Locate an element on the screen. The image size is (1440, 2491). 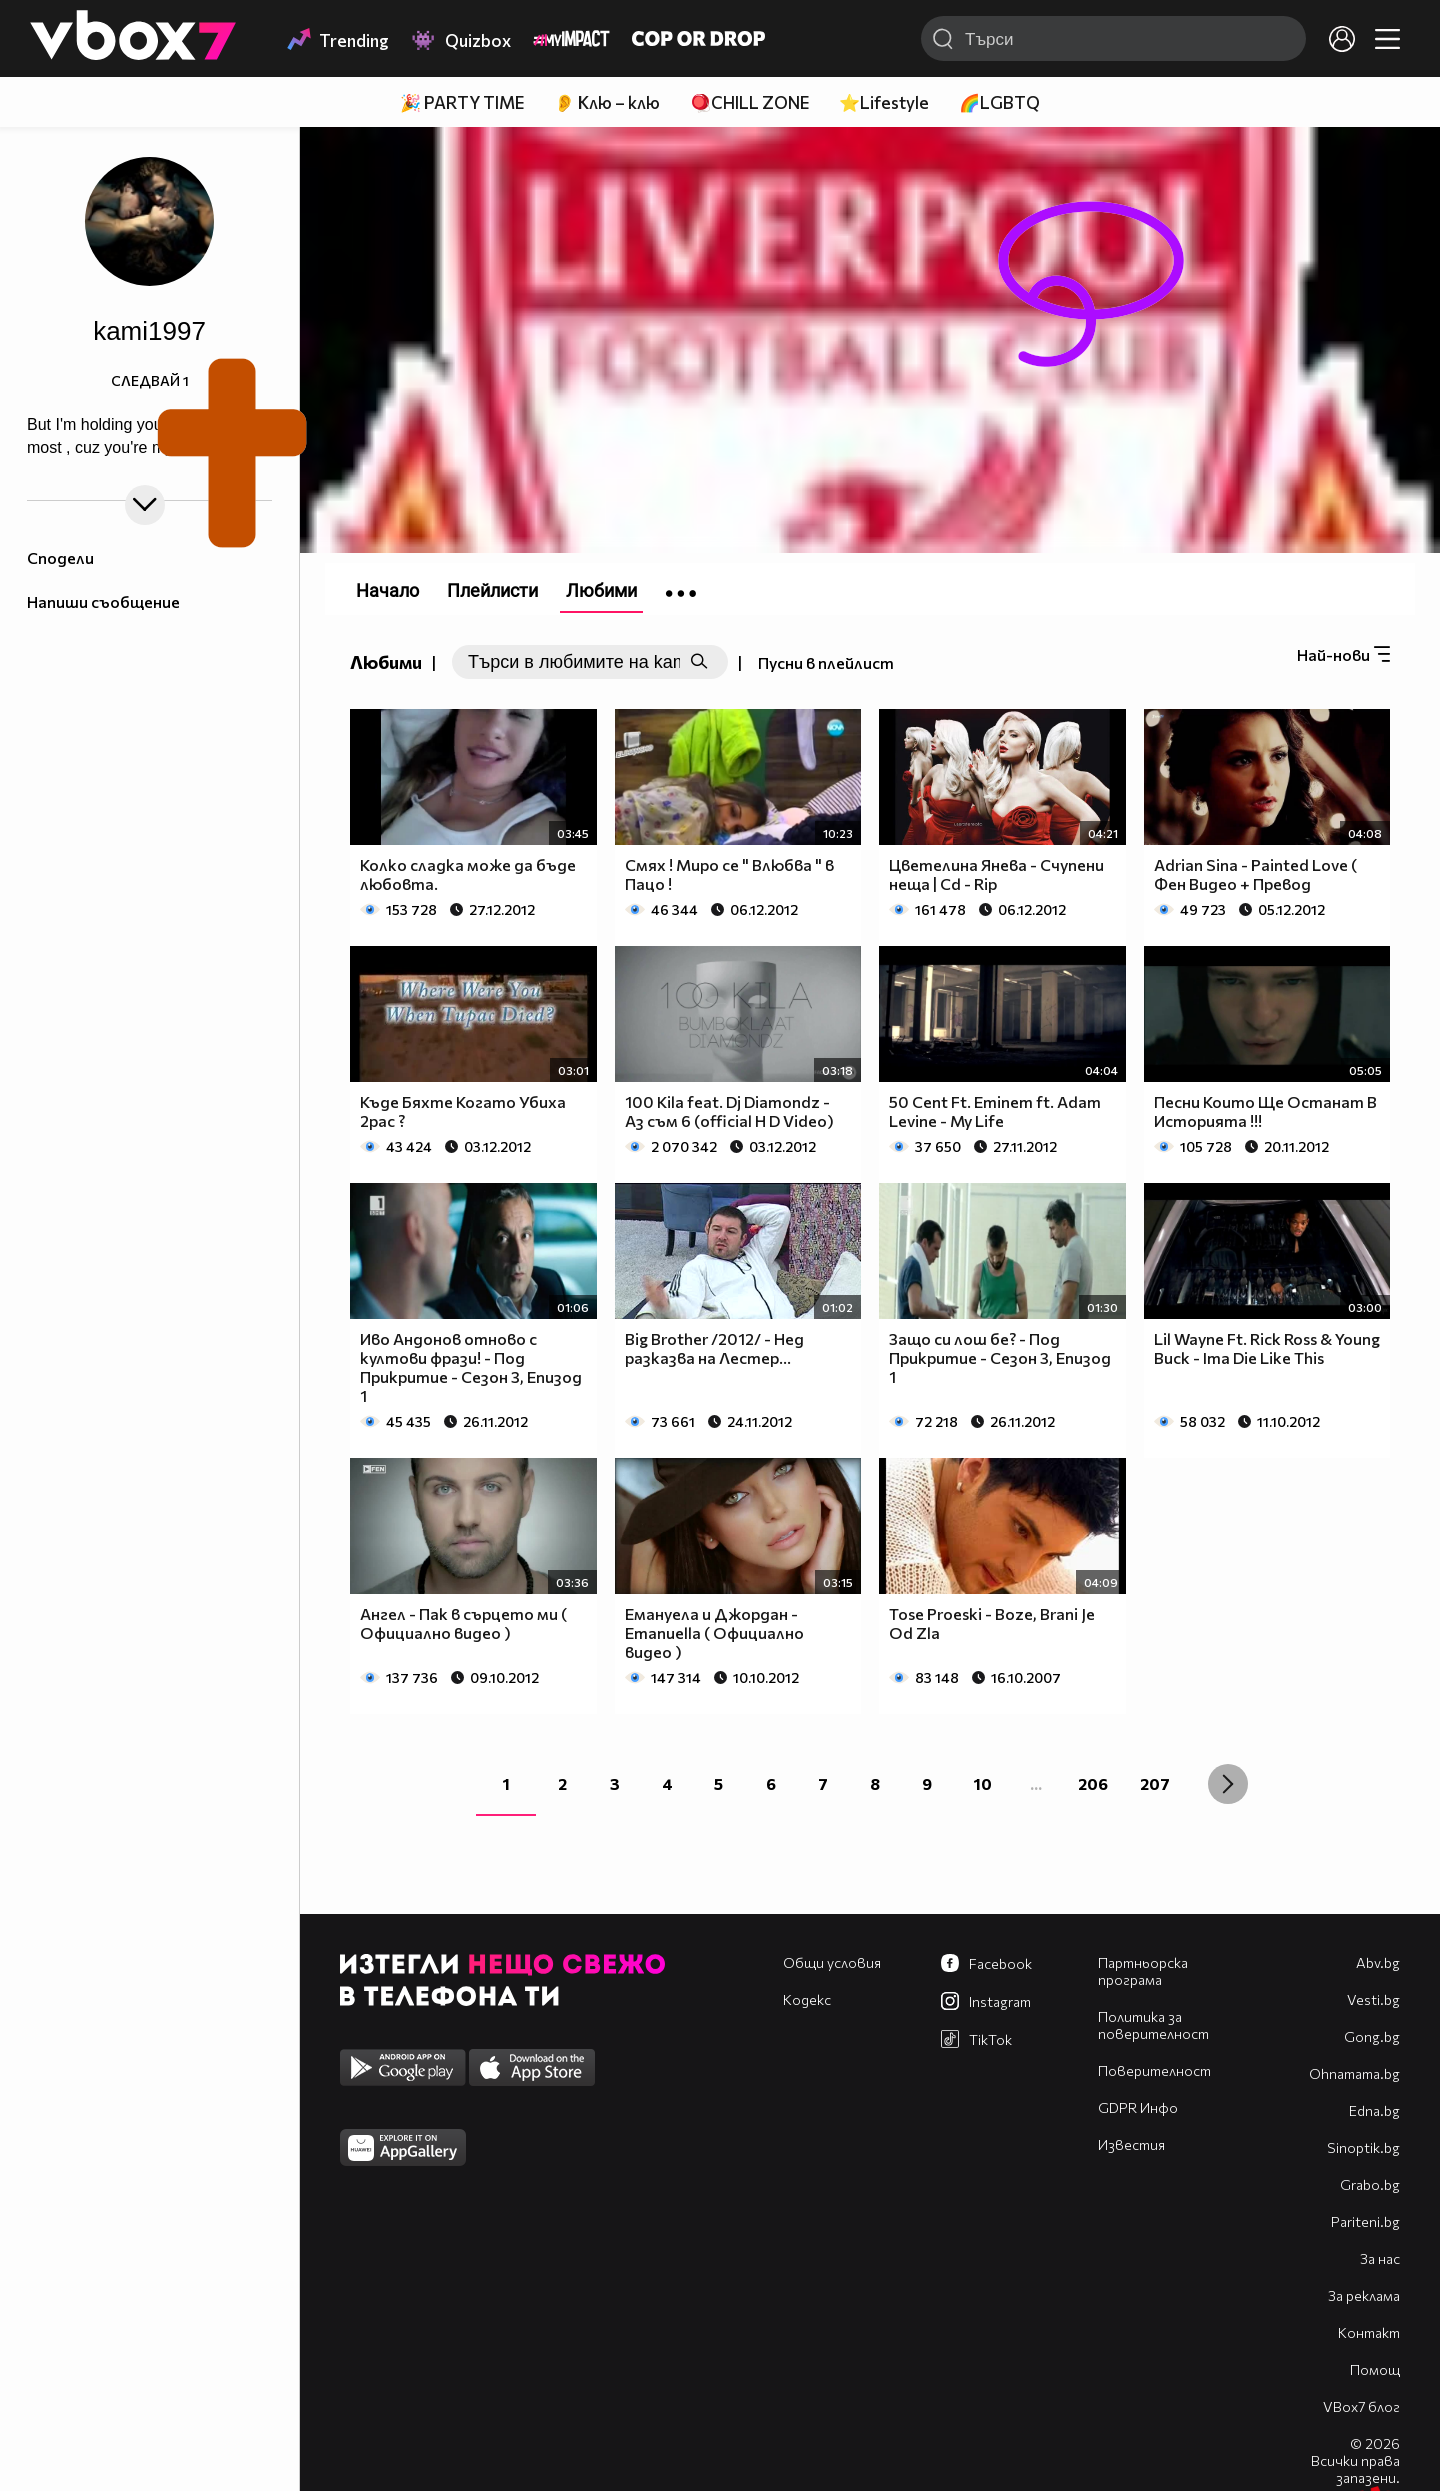
religious or faith-related content is located at coordinates (232, 453).